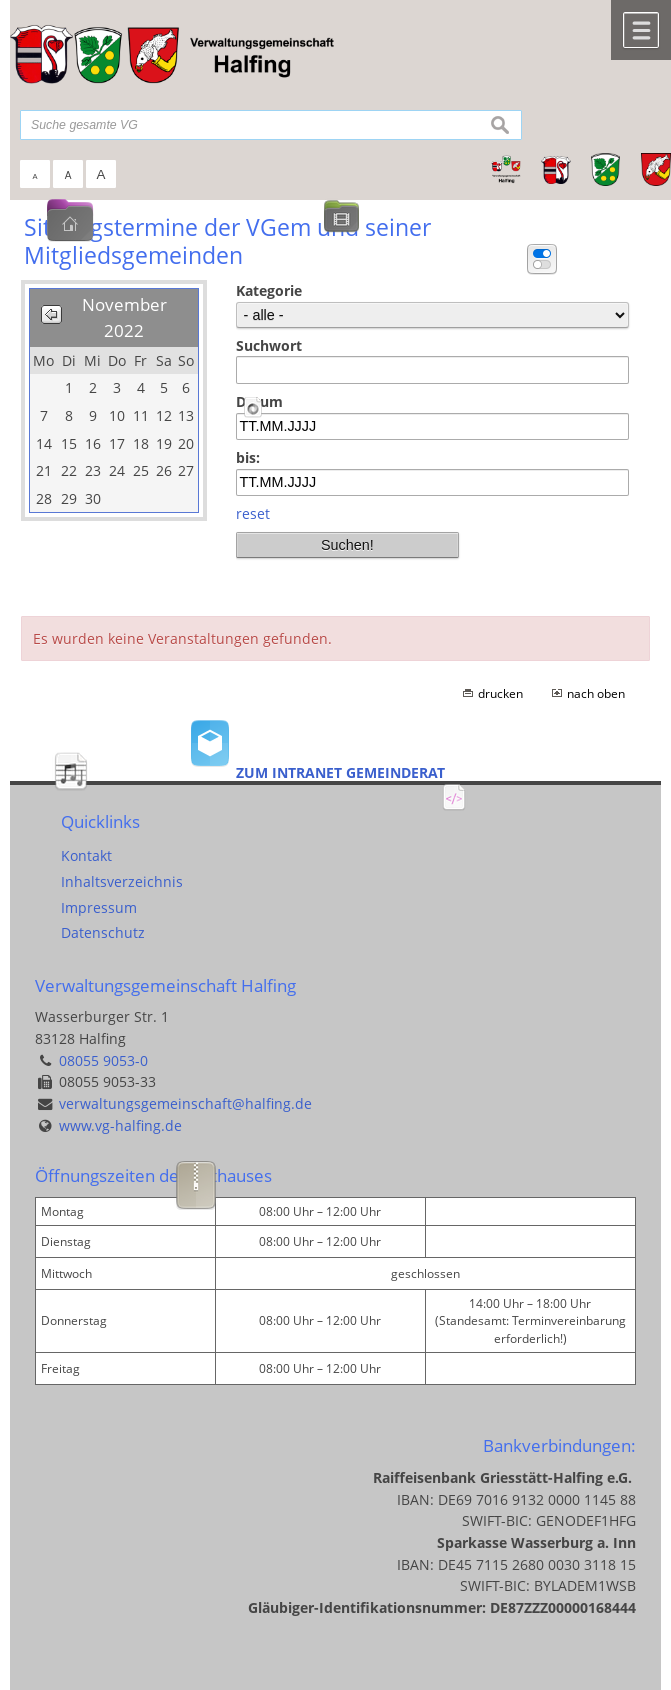  I want to click on open file roller archive manager, so click(196, 1185).